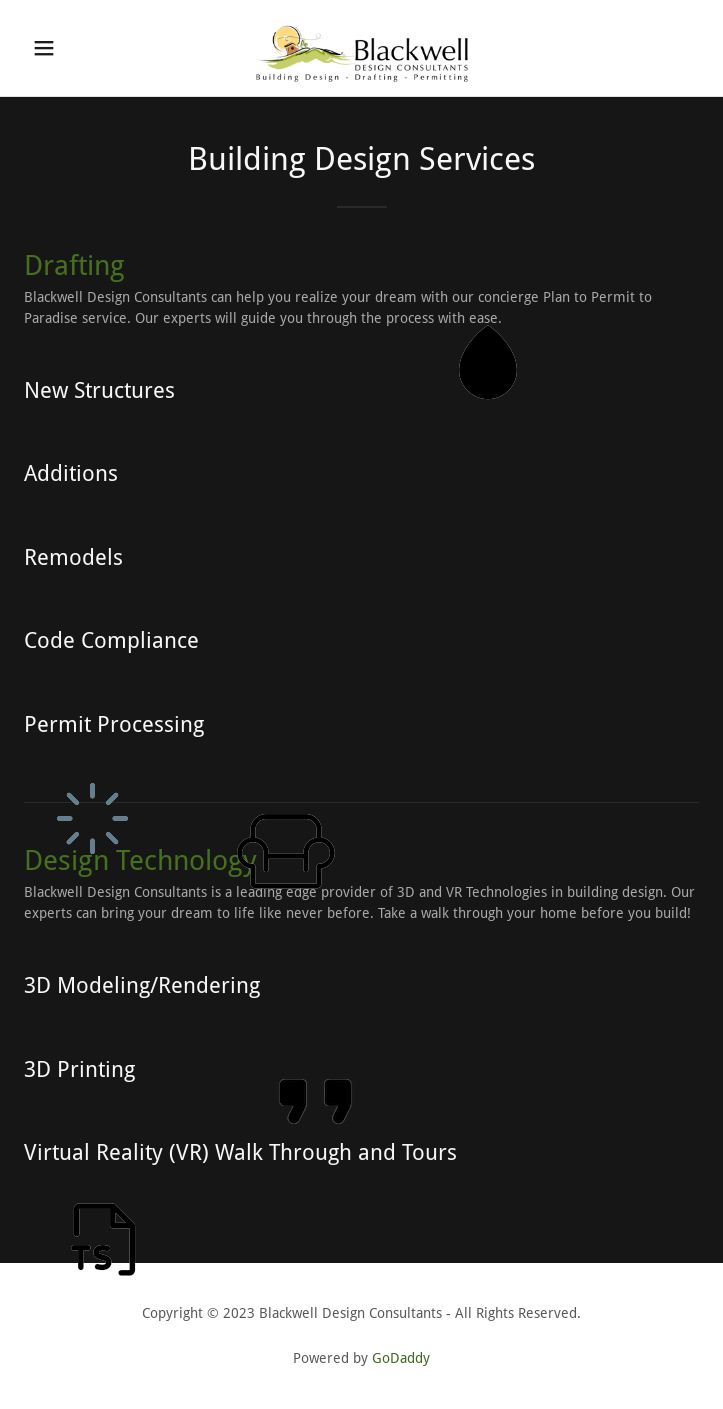 Image resolution: width=723 pixels, height=1409 pixels. Describe the element at coordinates (315, 1101) in the screenshot. I see `insert a block quote` at that location.